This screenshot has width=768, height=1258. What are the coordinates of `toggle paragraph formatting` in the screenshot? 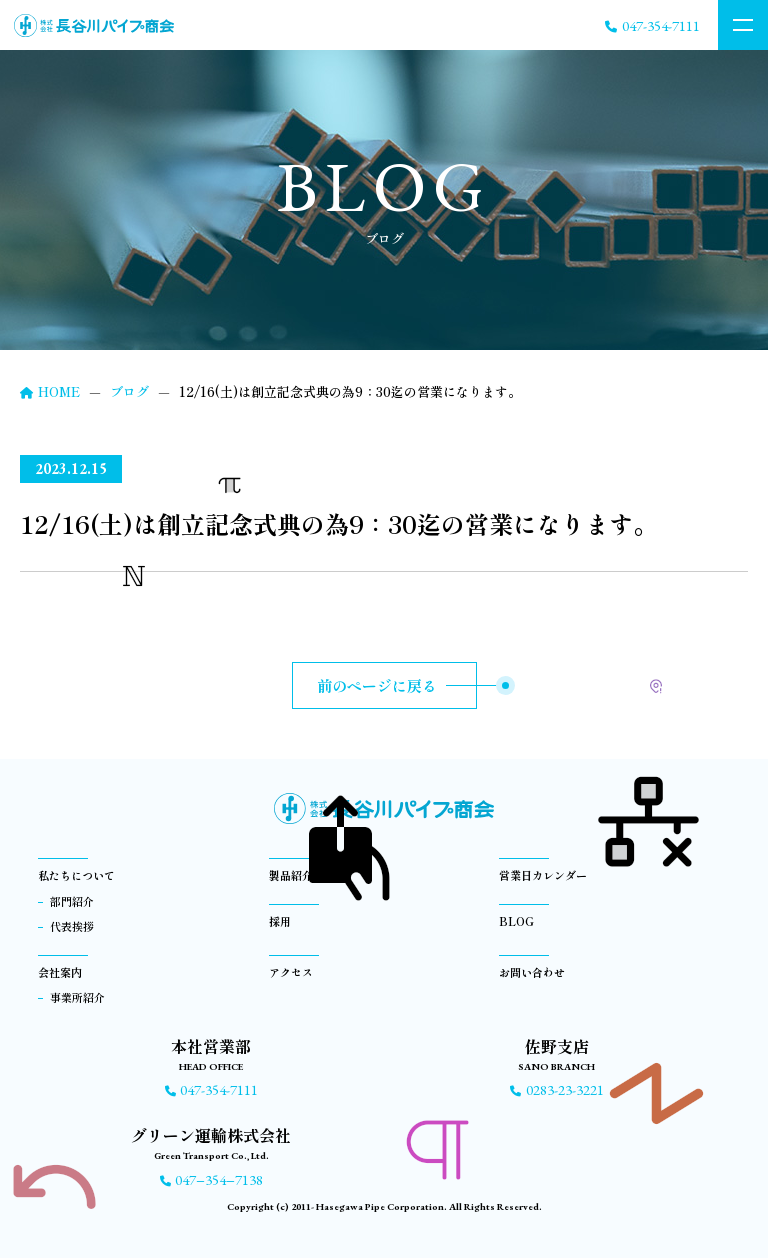 It's located at (439, 1150).